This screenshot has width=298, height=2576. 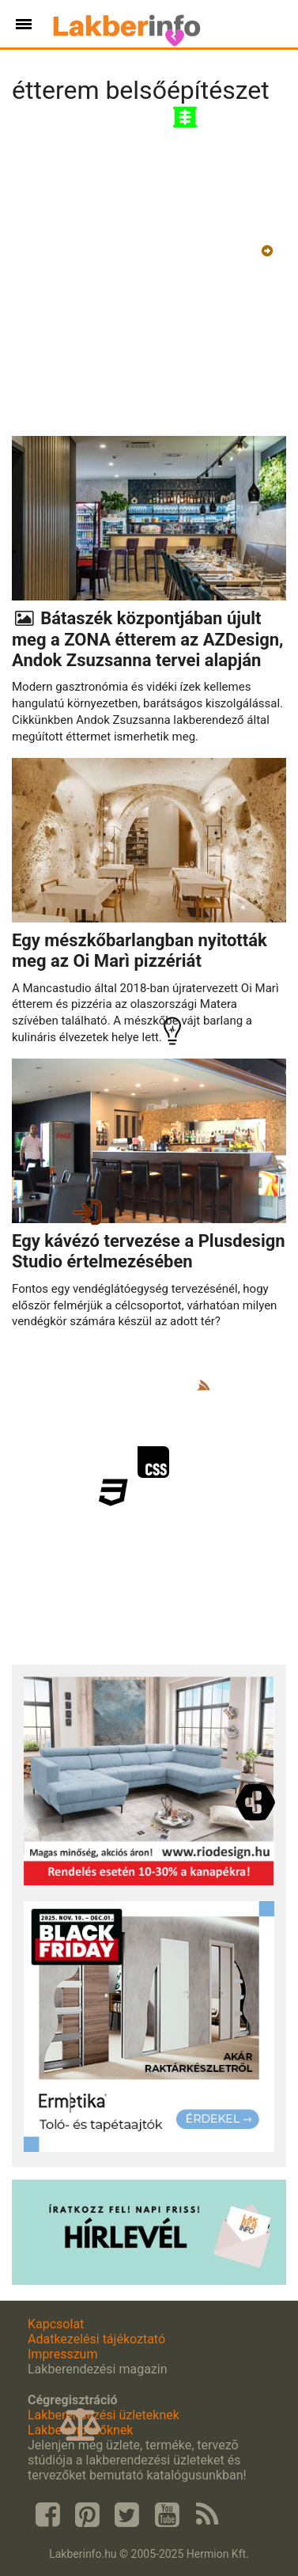 What do you see at coordinates (153, 1462) in the screenshot?
I see `CSS programming language logo` at bounding box center [153, 1462].